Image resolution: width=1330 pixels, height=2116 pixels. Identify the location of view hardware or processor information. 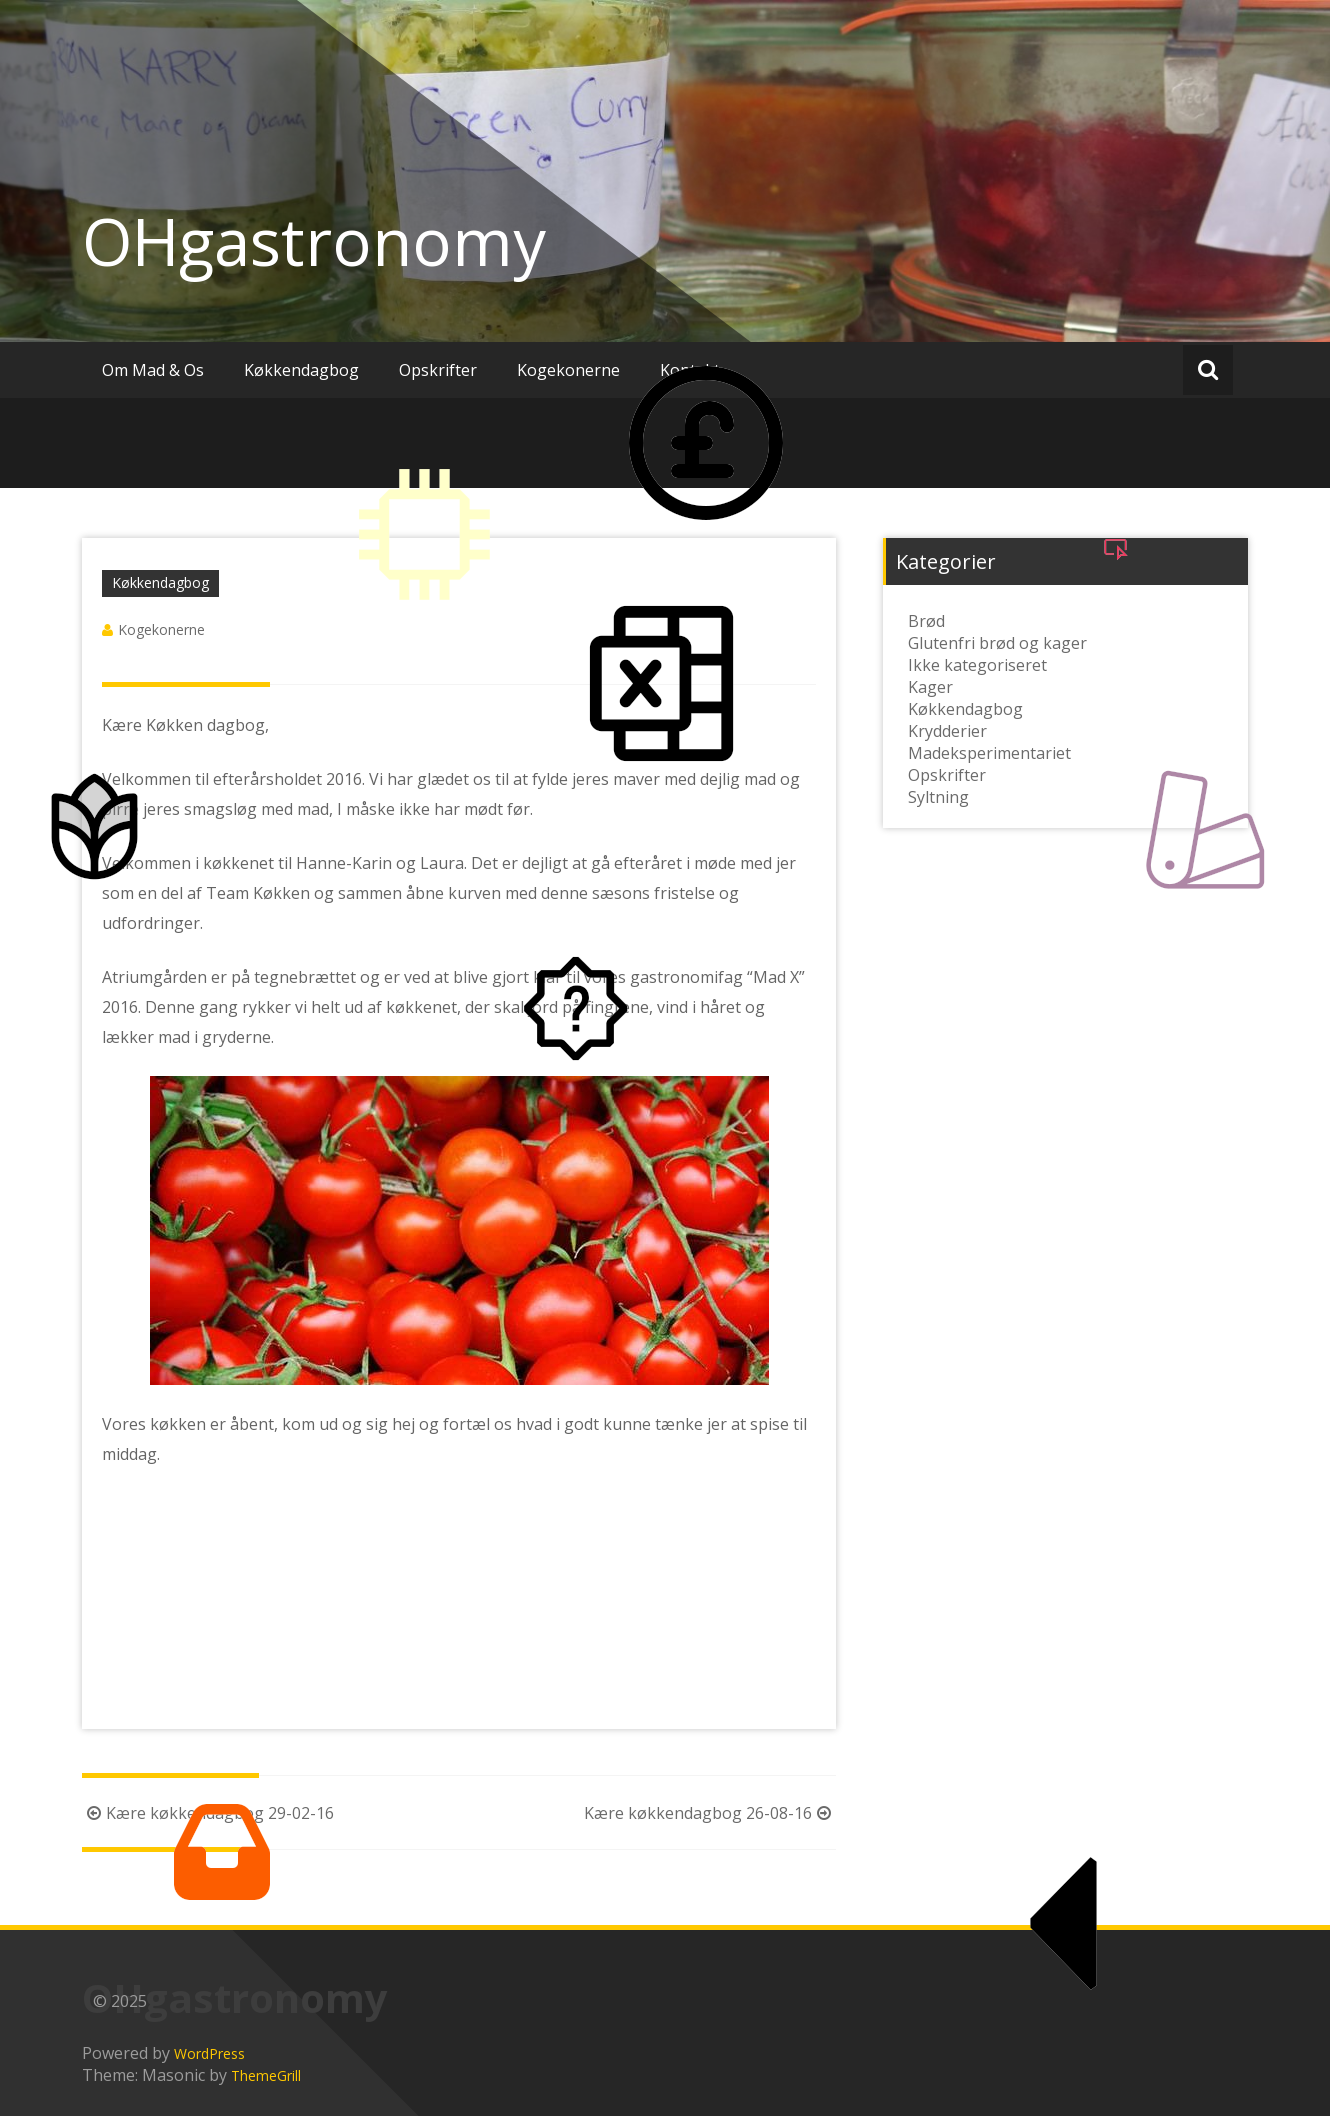
(429, 539).